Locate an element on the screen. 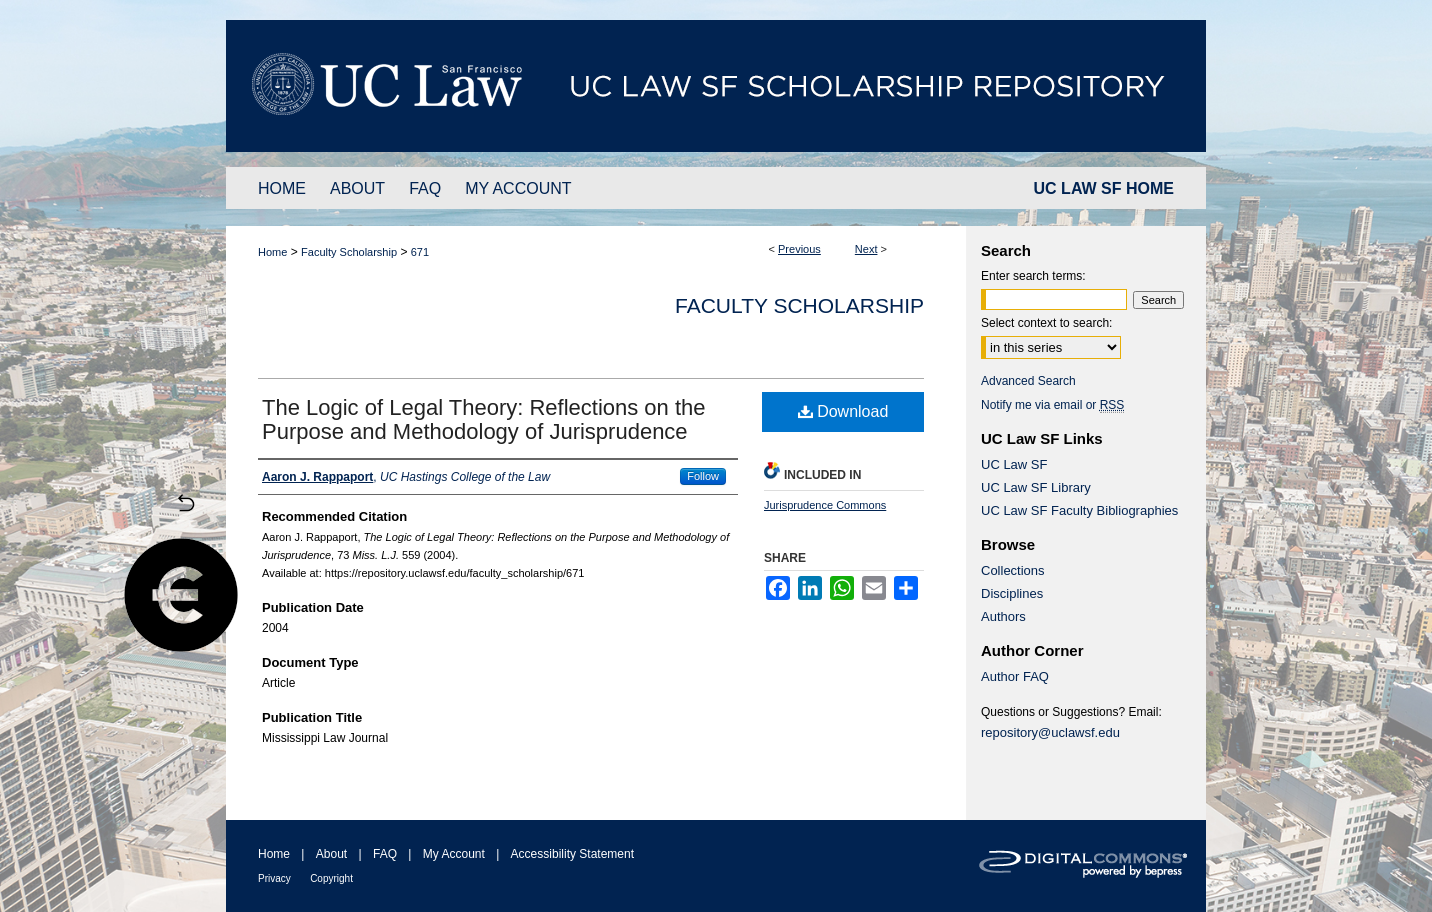  view euro currency or payment options is located at coordinates (181, 595).